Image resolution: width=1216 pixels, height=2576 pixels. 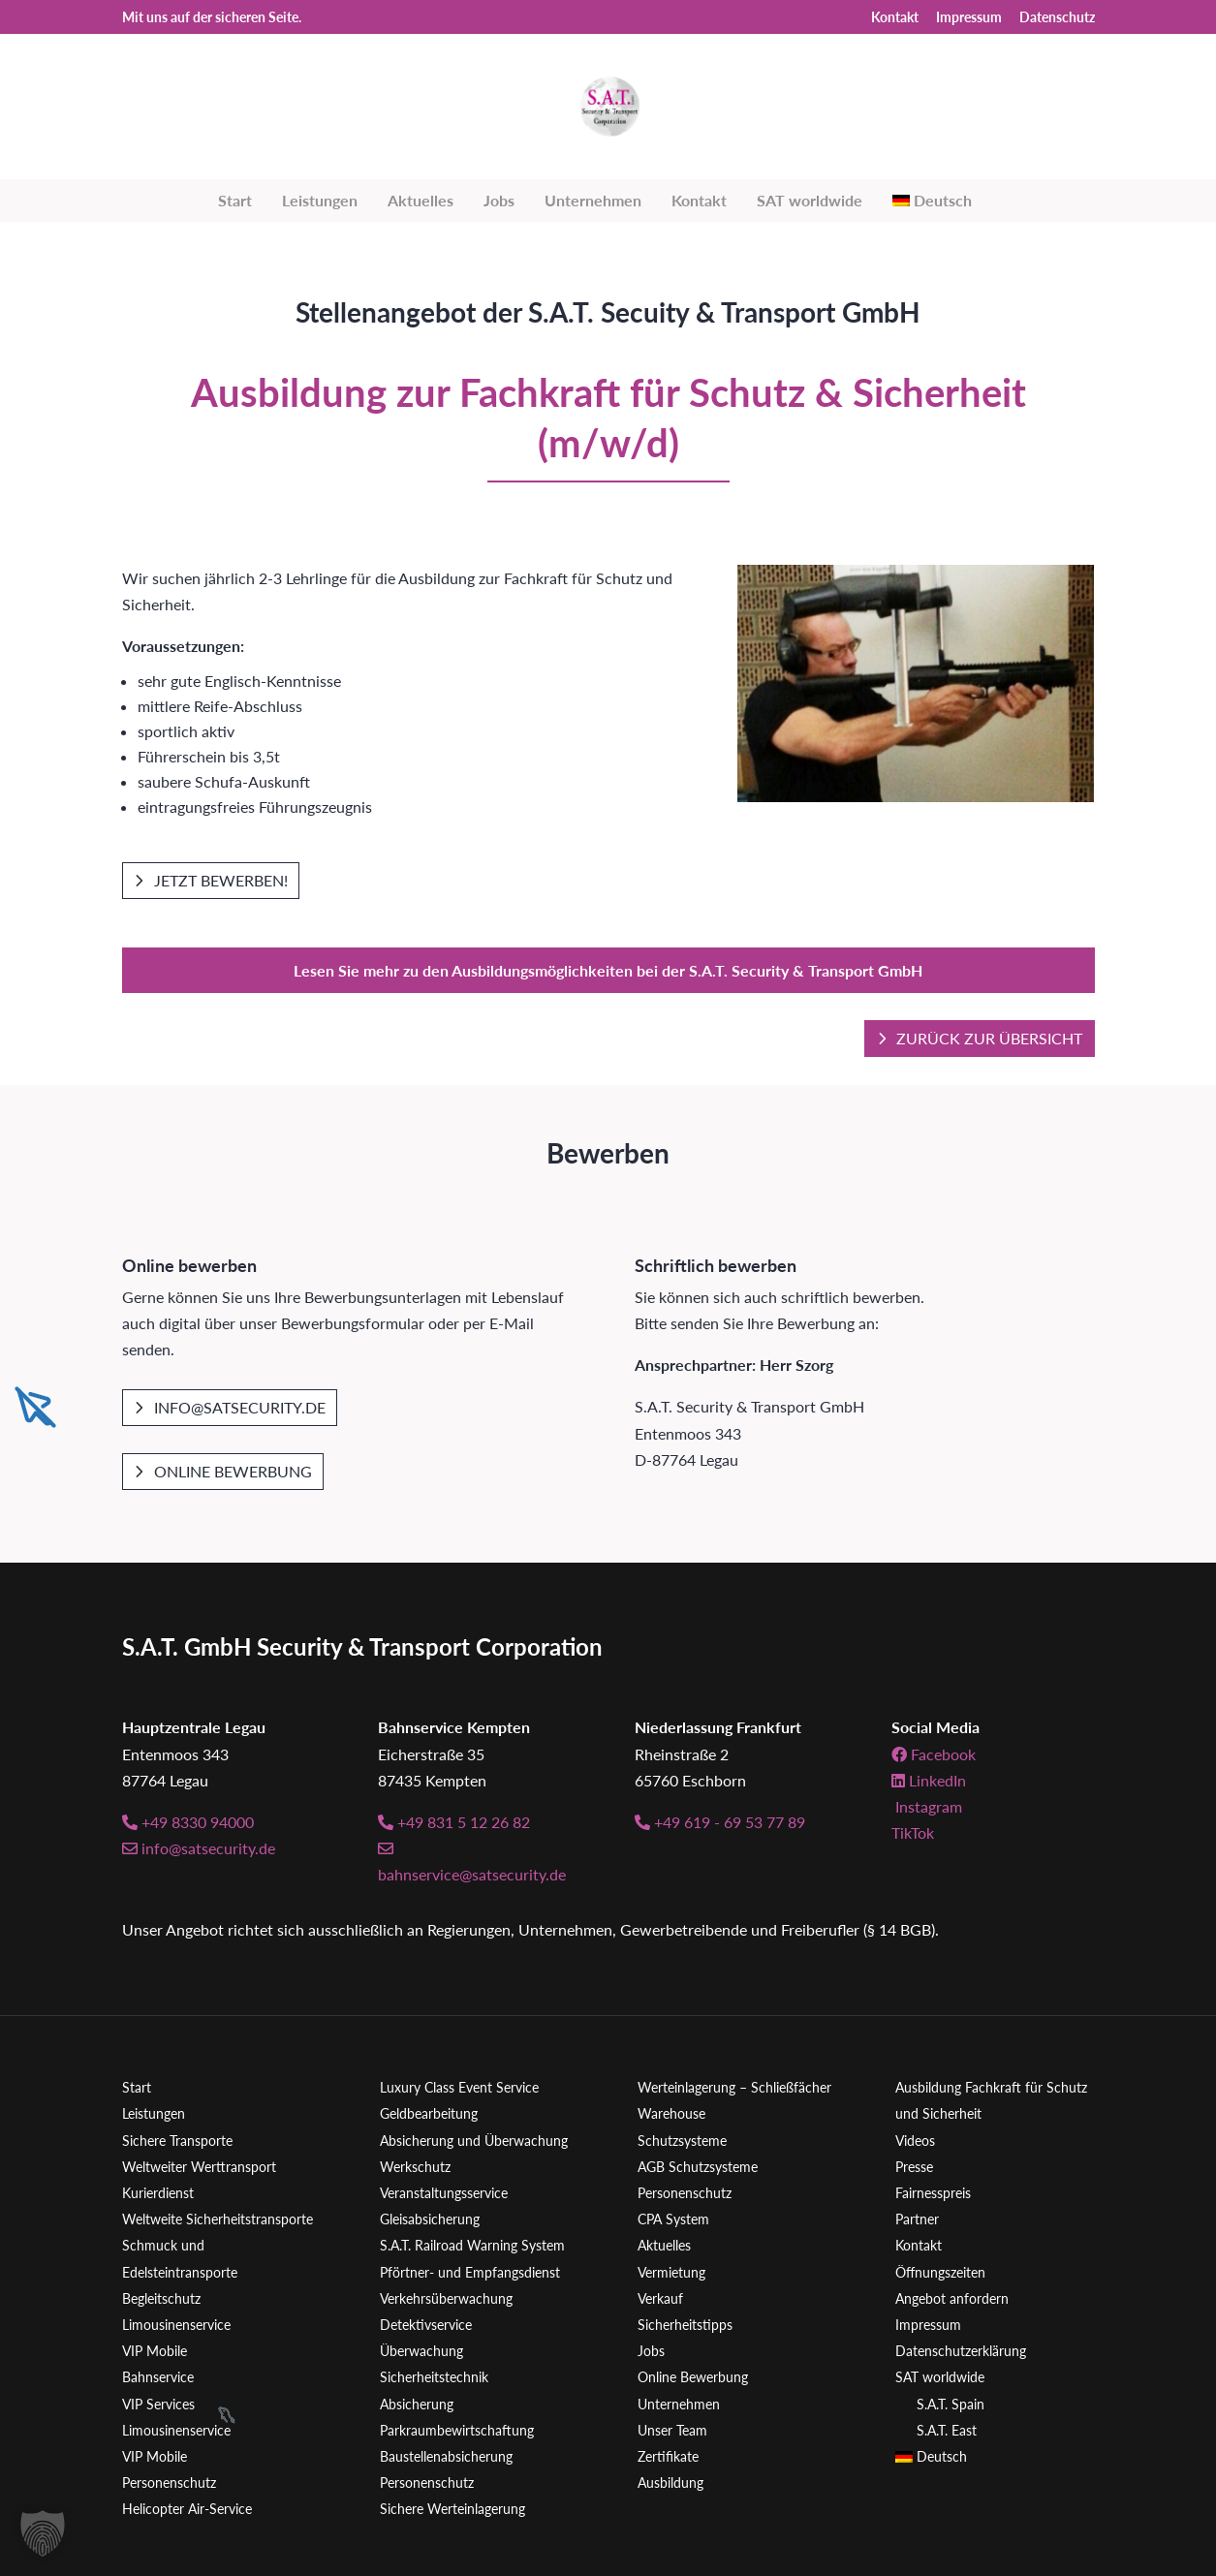 I want to click on connect to mysql database, so click(x=226, y=2414).